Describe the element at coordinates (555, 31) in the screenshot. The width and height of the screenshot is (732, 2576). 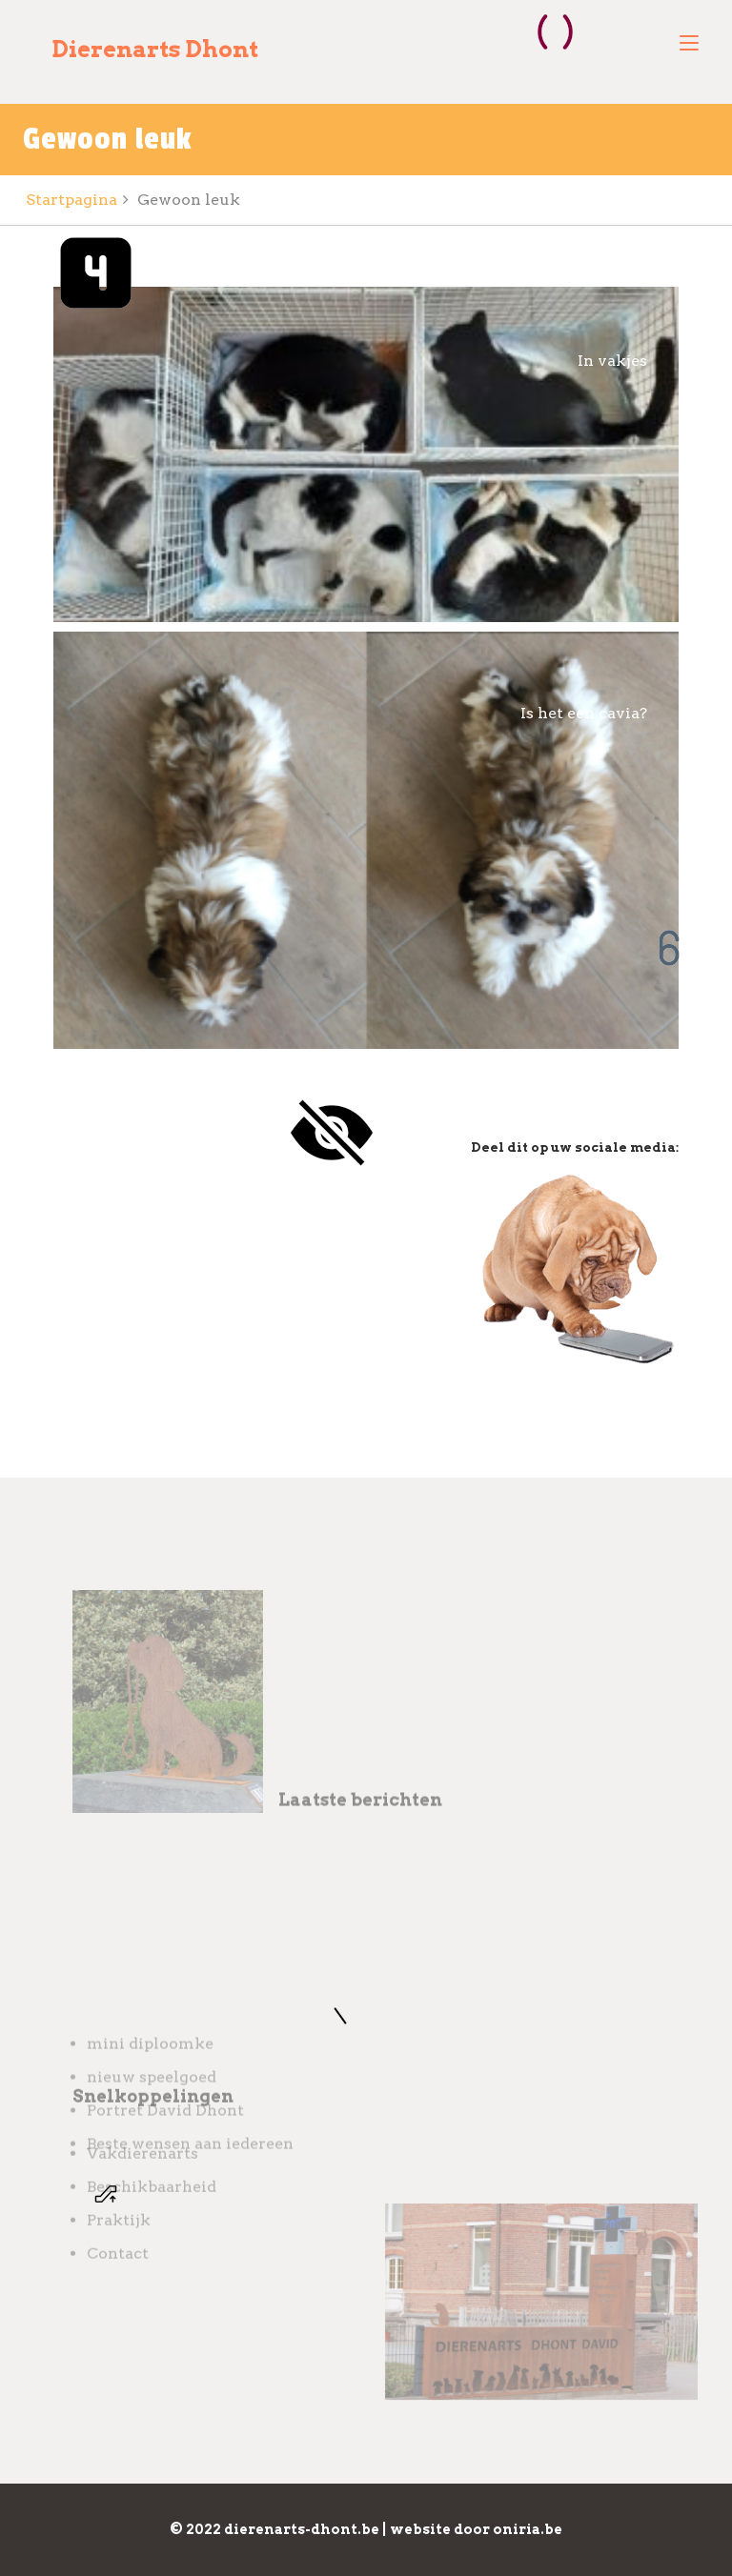
I see `insert parentheses in text editor` at that location.